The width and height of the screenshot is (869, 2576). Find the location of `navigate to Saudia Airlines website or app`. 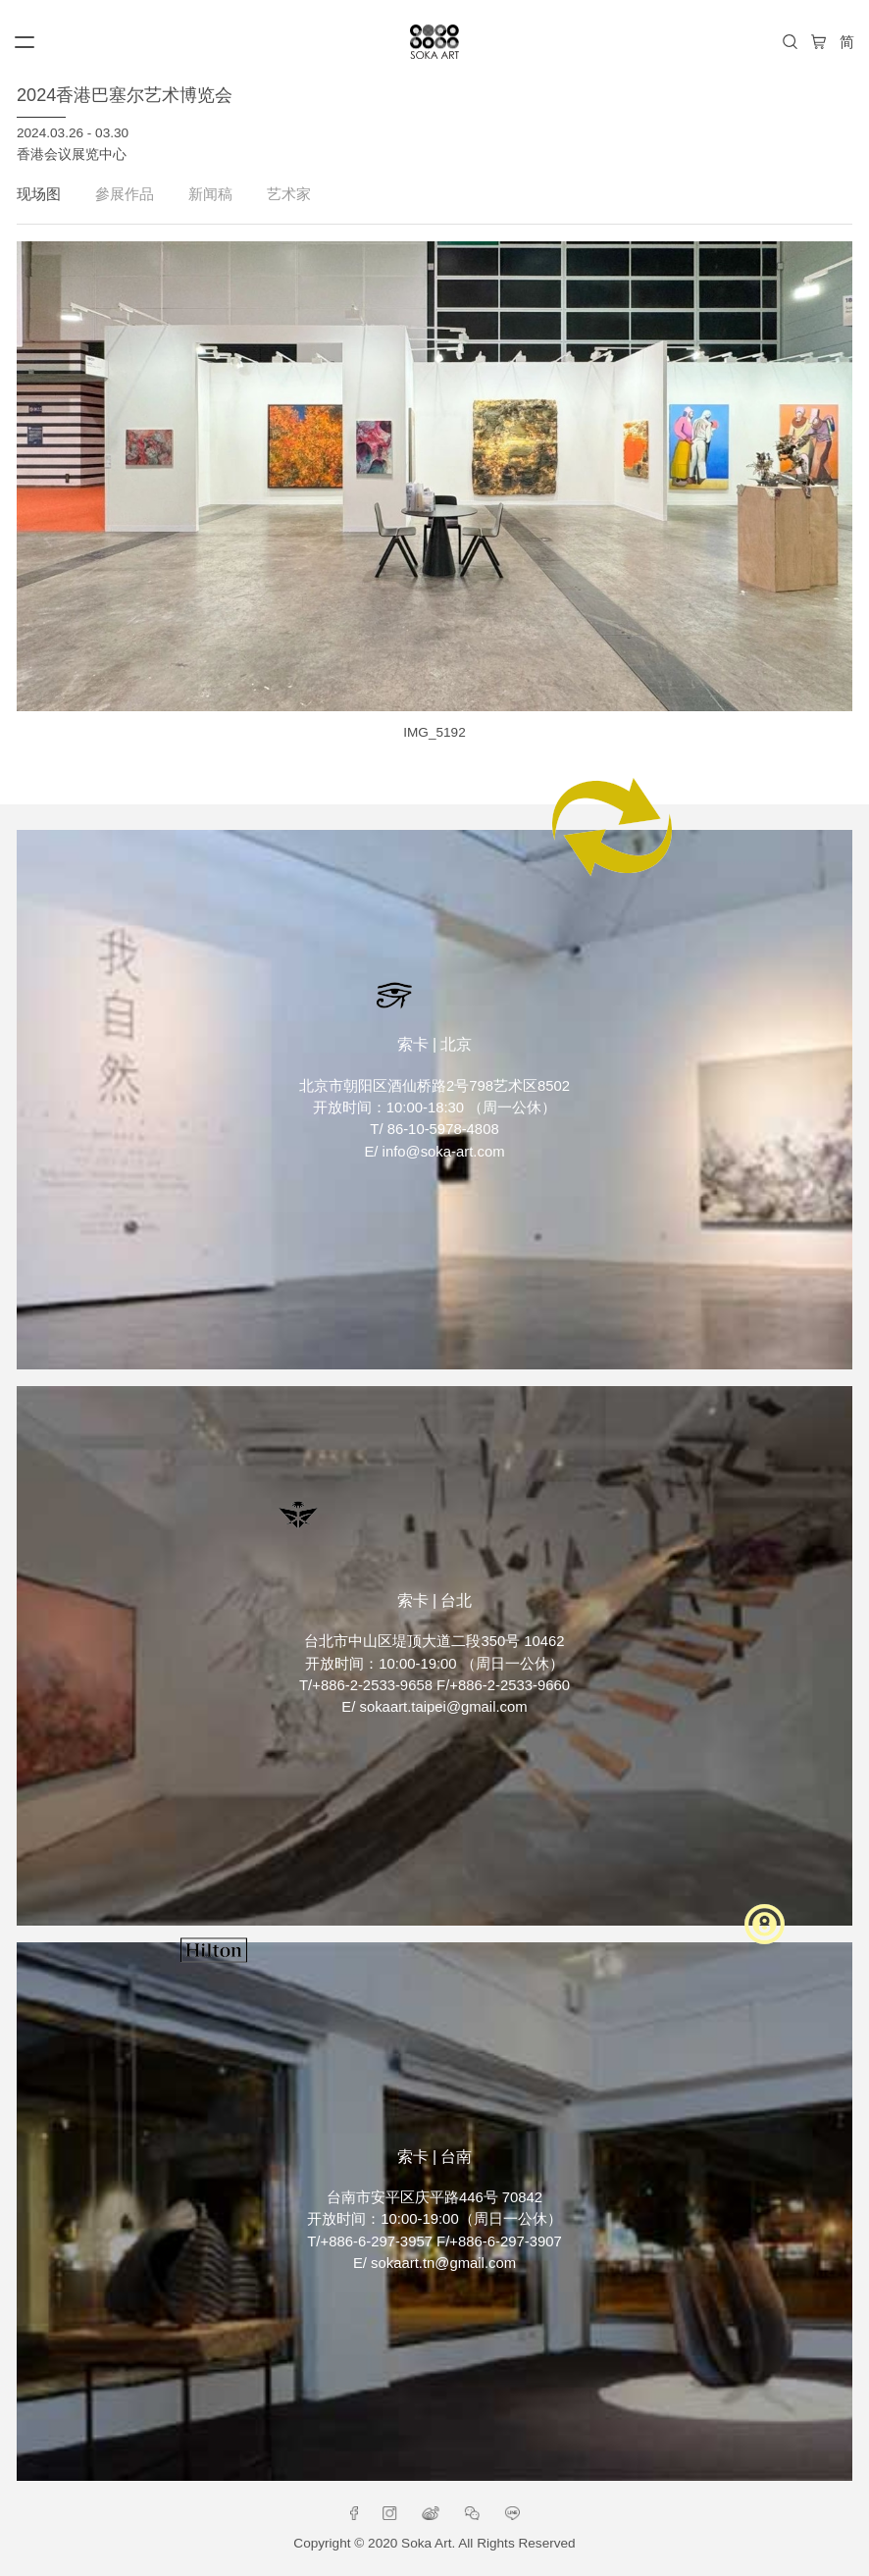

navigate to Saudia Airlines website or app is located at coordinates (298, 1515).